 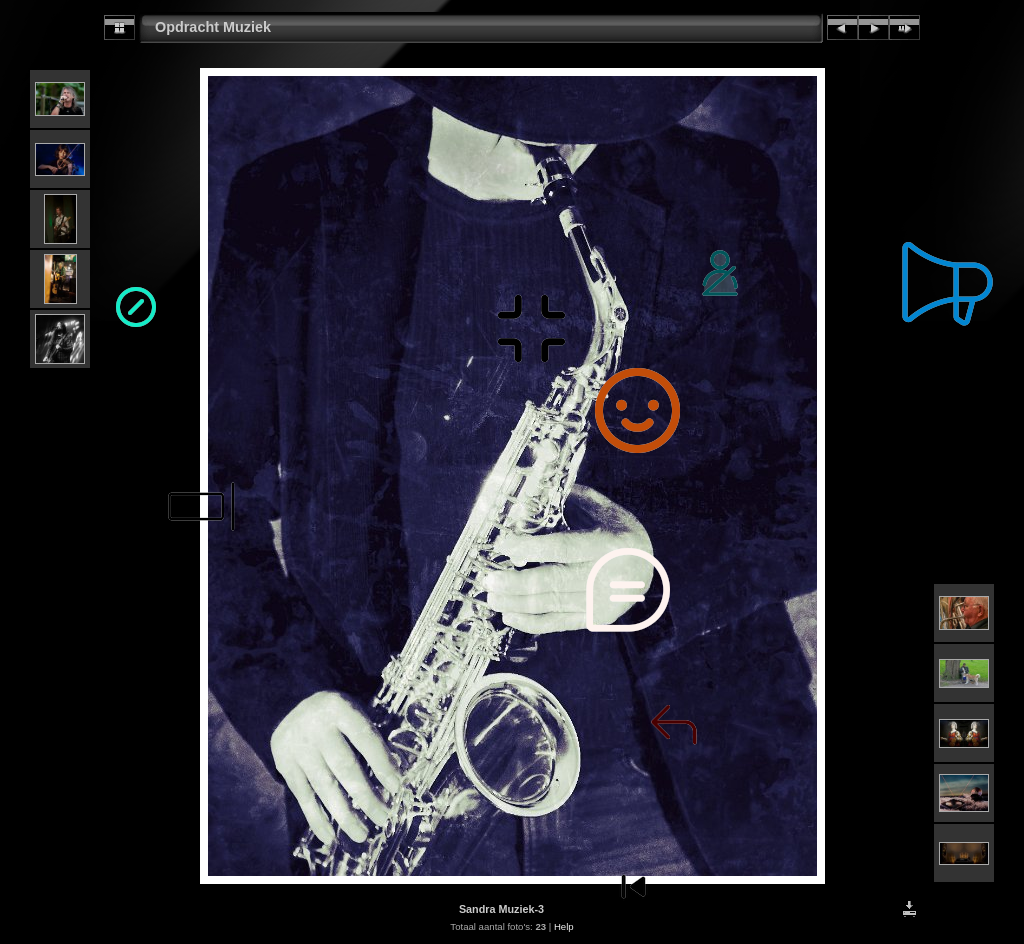 I want to click on add emoji or reaction to content, so click(x=637, y=410).